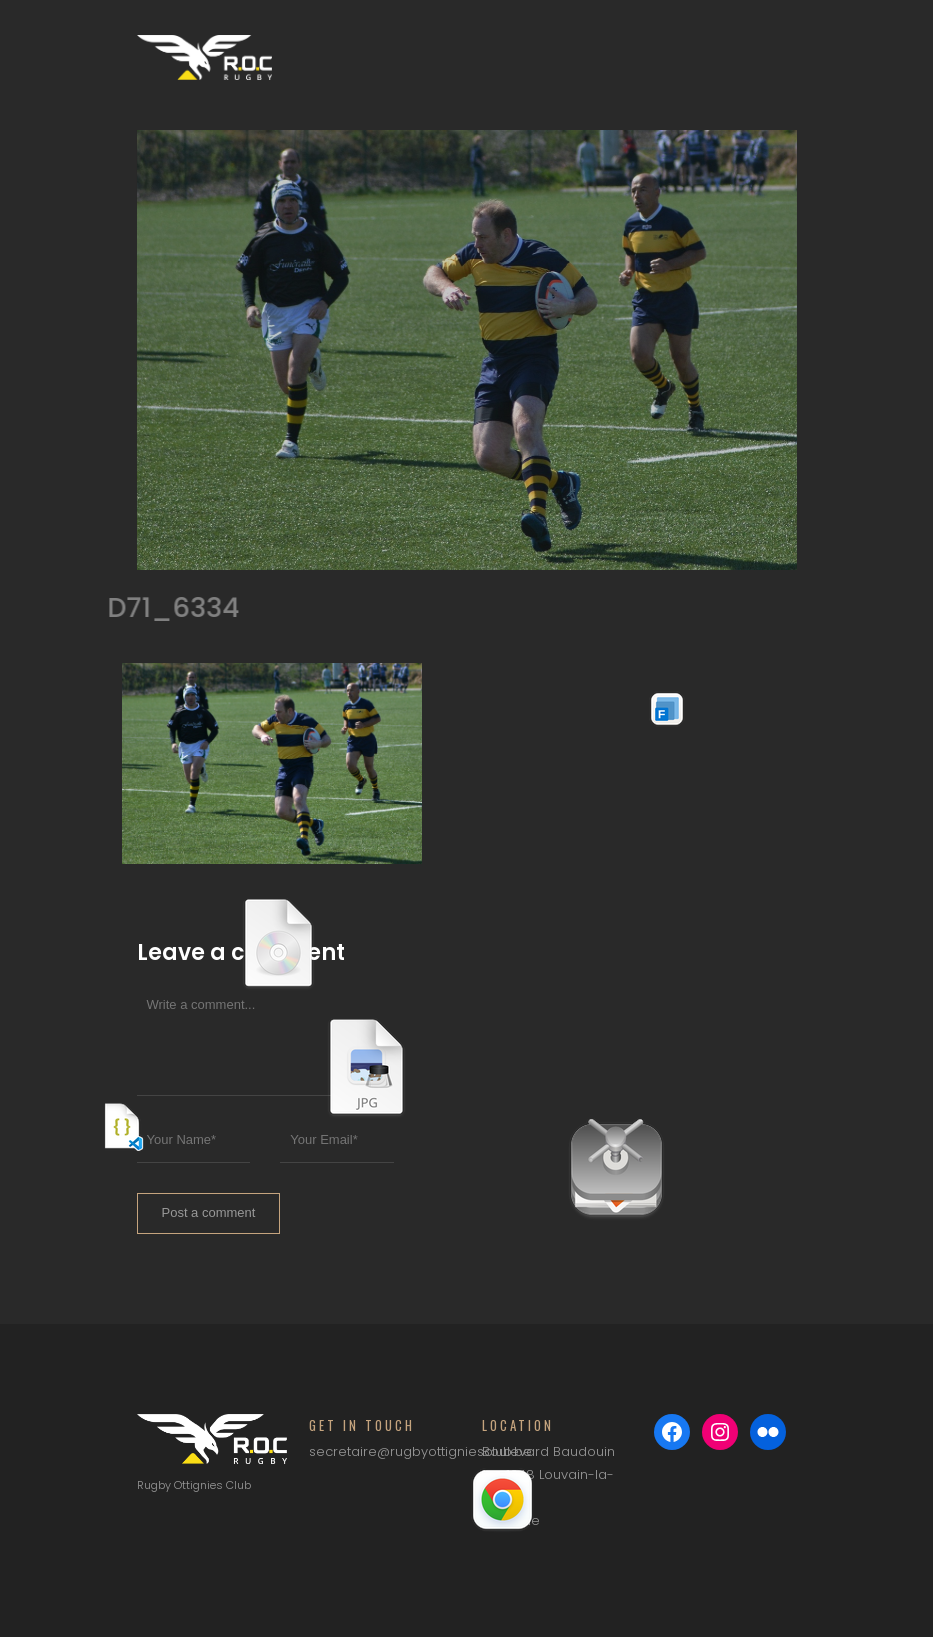  What do you see at coordinates (667, 709) in the screenshot?
I see `open fluent reader app` at bounding box center [667, 709].